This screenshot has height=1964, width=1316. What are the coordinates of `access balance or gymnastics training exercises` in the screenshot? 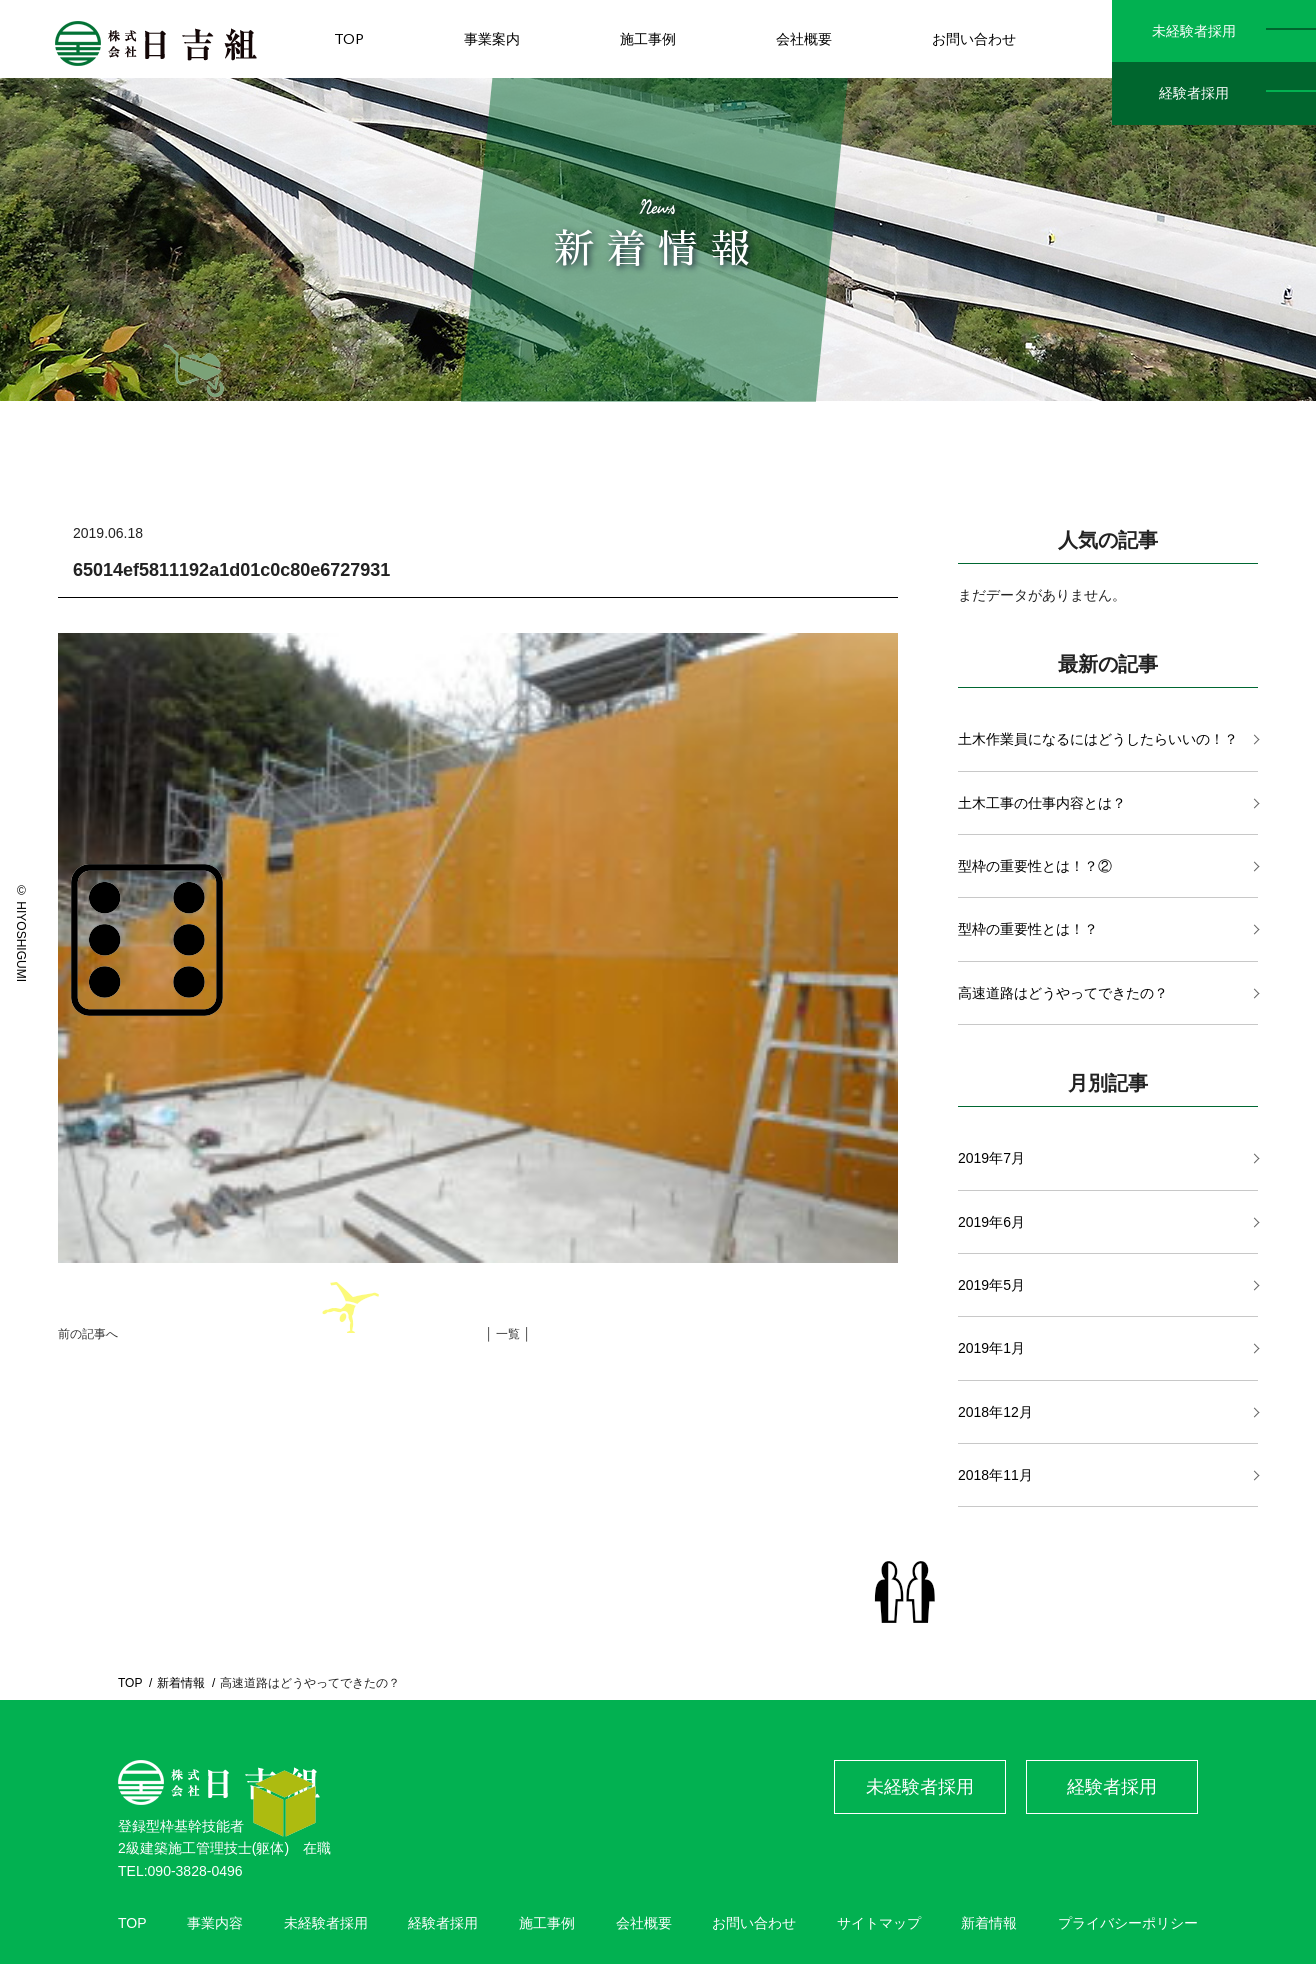 It's located at (350, 1307).